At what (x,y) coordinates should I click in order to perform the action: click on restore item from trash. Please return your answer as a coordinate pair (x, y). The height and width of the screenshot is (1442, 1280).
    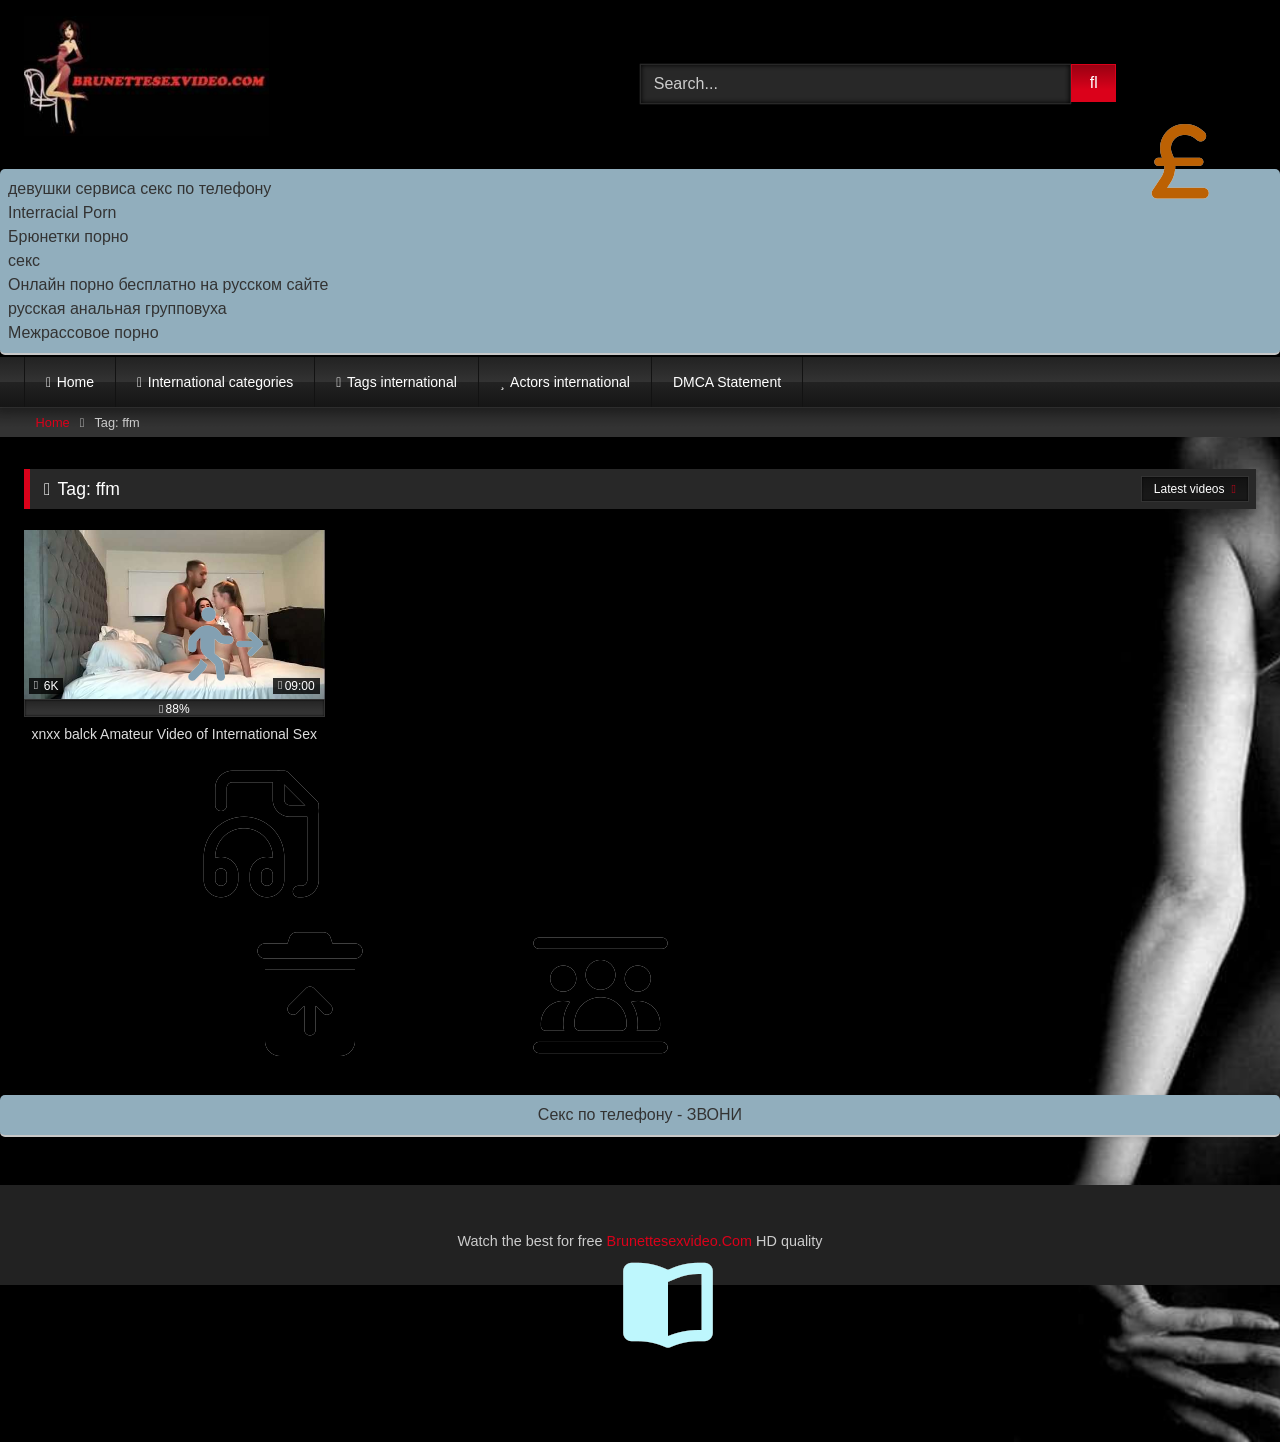
    Looking at the image, I should click on (310, 996).